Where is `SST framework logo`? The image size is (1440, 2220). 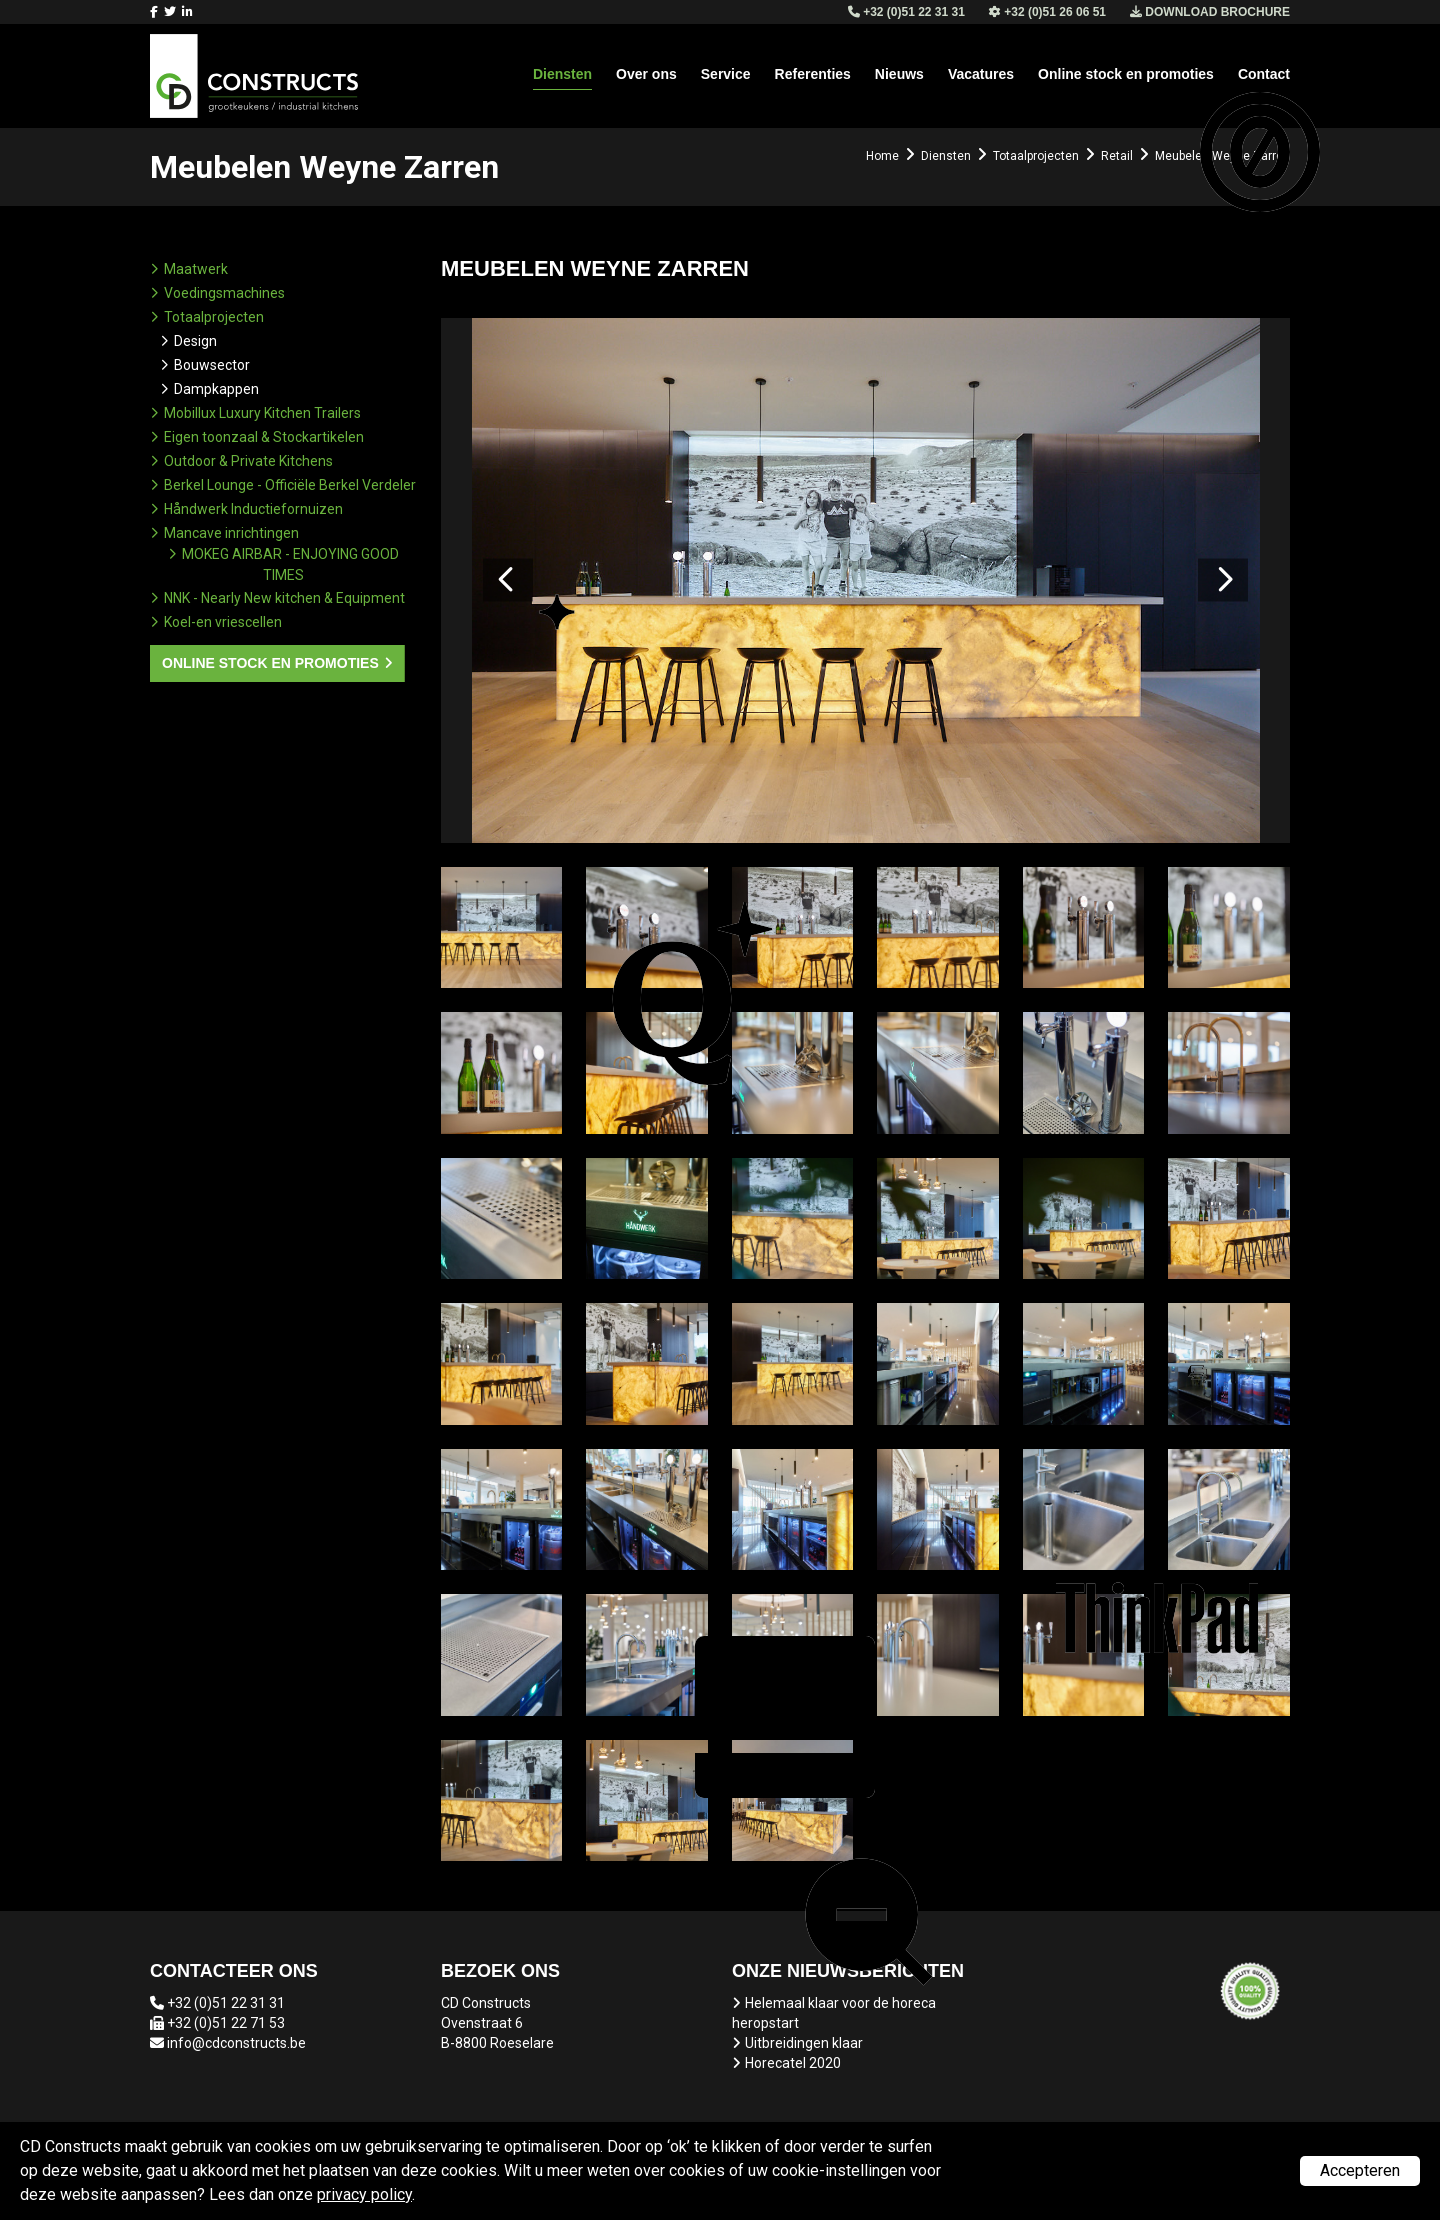
SST framework logo is located at coordinates (1197, 1372).